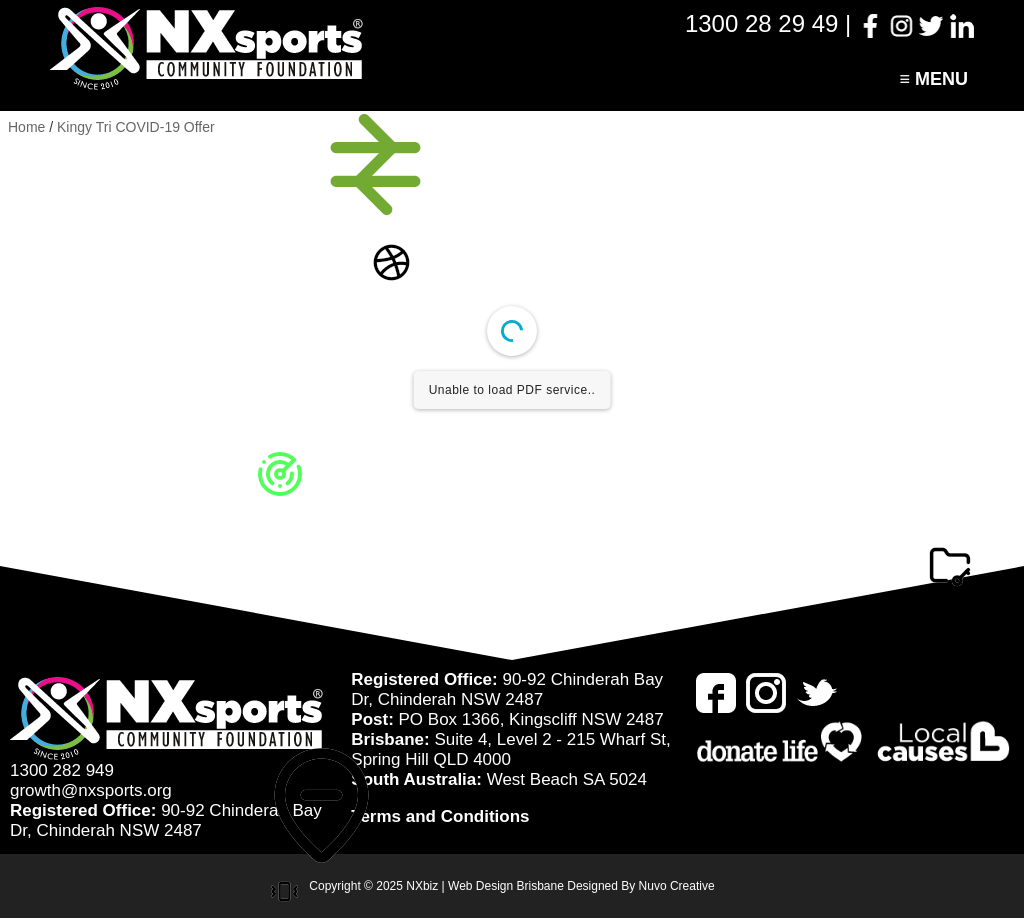 The width and height of the screenshot is (1024, 918). Describe the element at coordinates (391, 262) in the screenshot. I see `open dribbble profile or portfolio` at that location.